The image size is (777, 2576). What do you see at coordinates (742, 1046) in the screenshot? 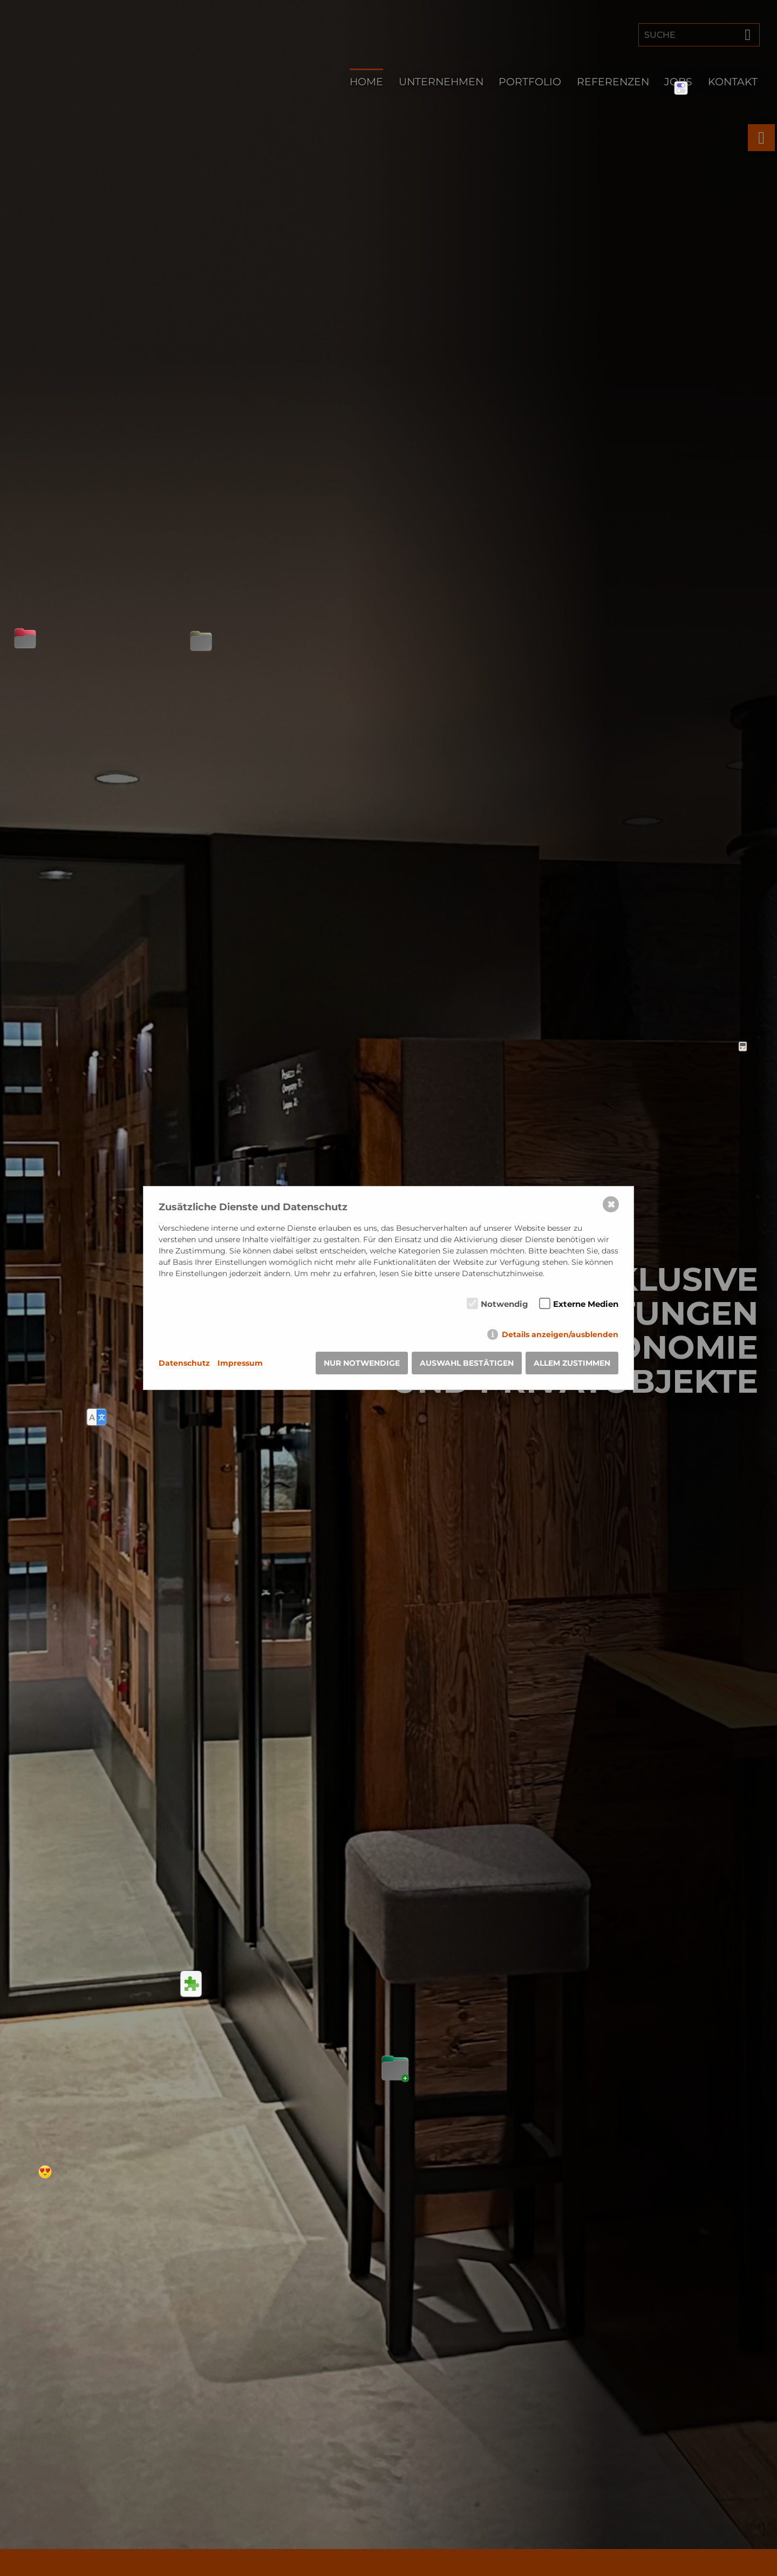
I see `open the games app` at bounding box center [742, 1046].